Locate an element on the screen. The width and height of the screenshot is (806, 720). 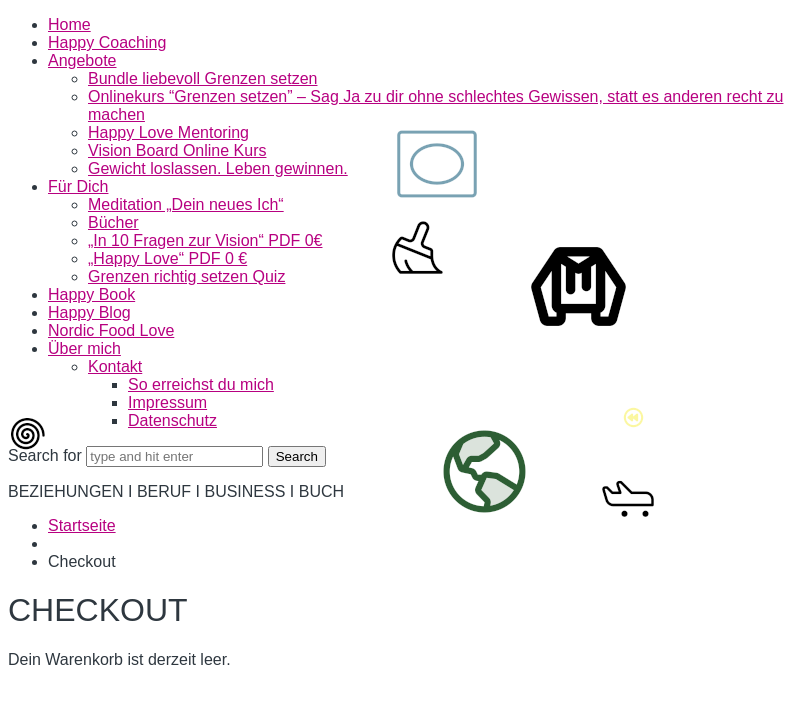
apply vignette effect to photo is located at coordinates (437, 164).